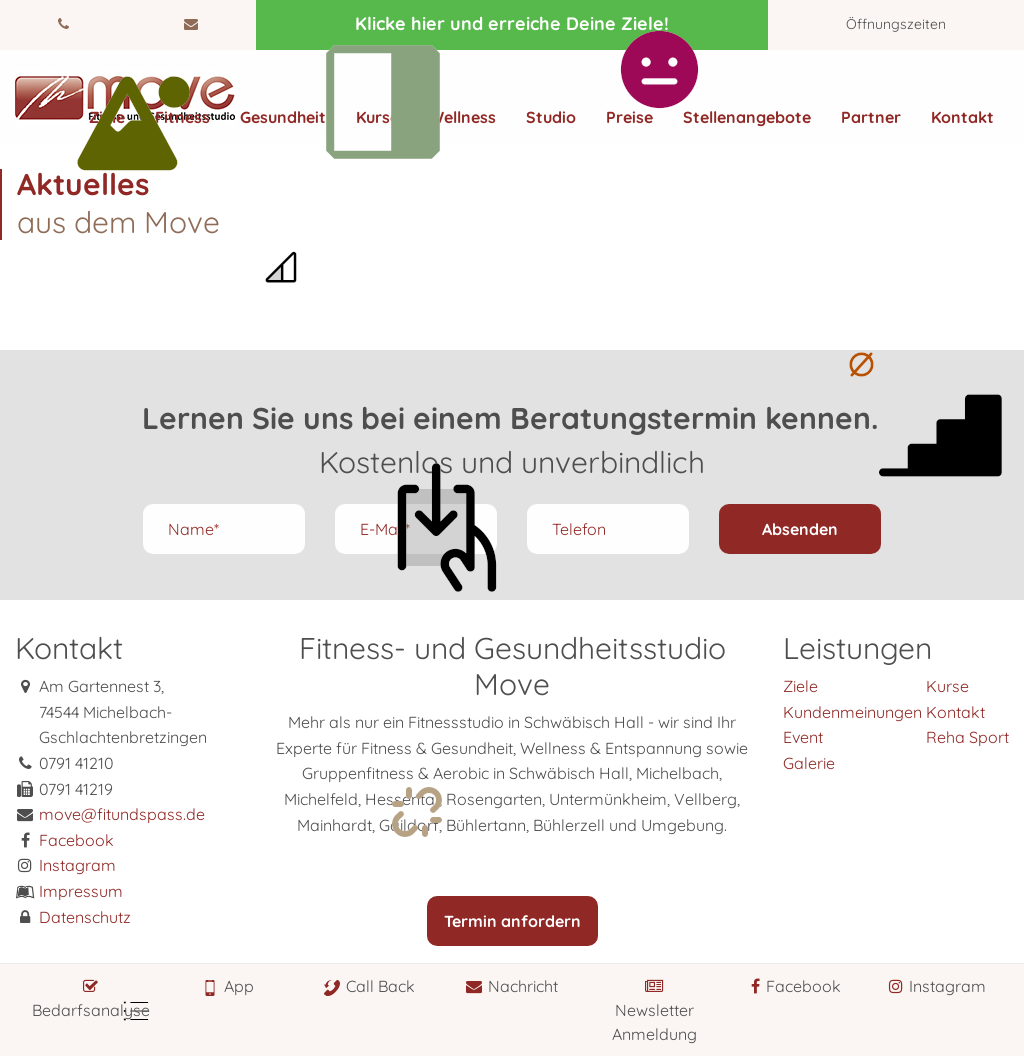 Image resolution: width=1024 pixels, height=1056 pixels. What do you see at coordinates (417, 812) in the screenshot?
I see `unlink or disconnect a connected item` at bounding box center [417, 812].